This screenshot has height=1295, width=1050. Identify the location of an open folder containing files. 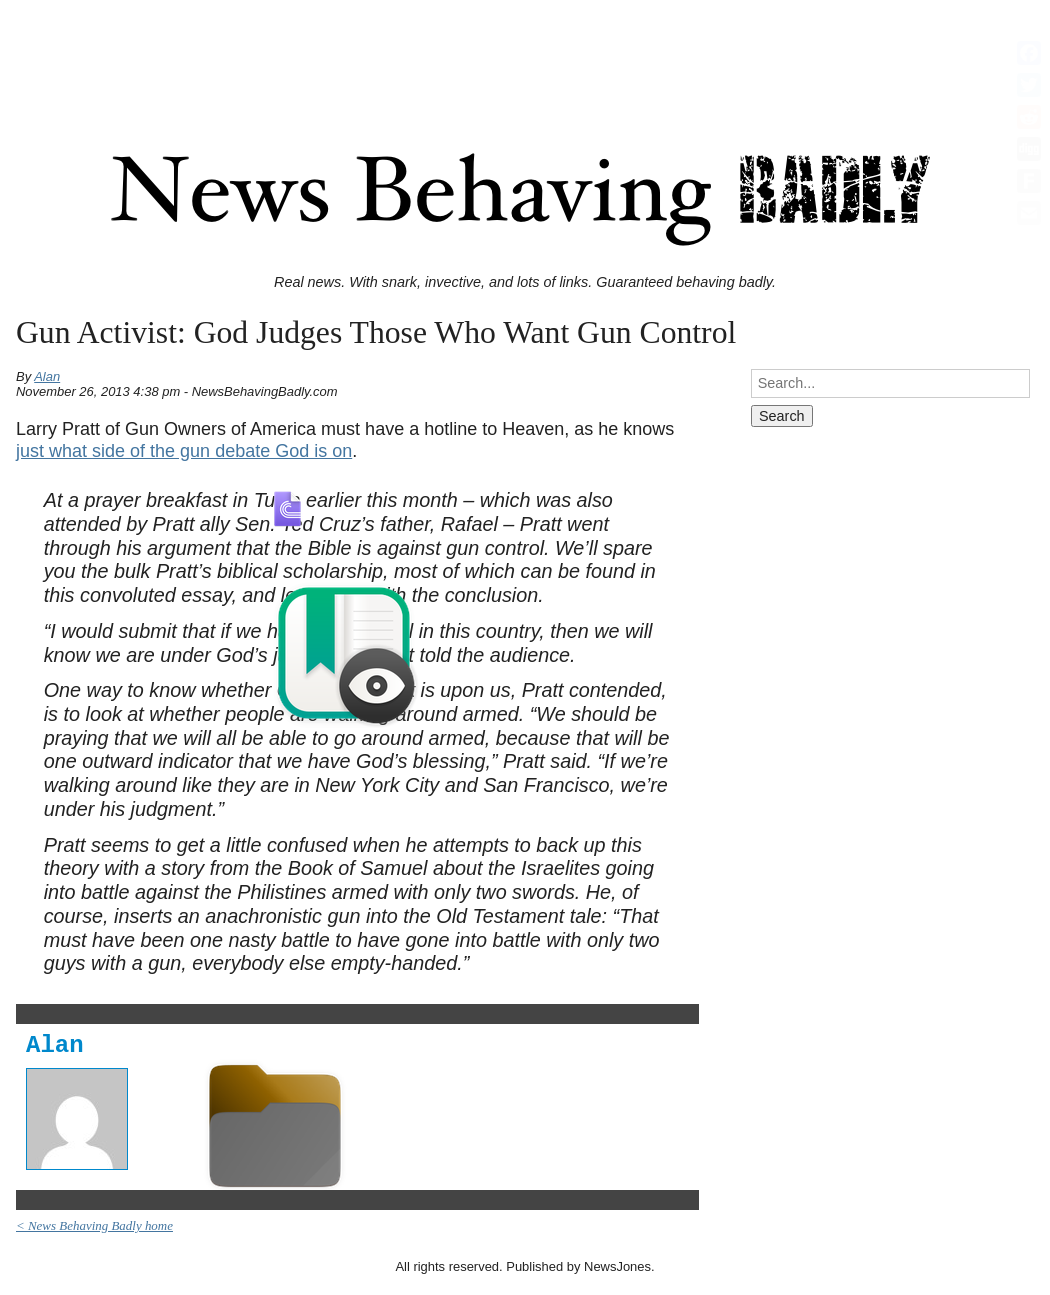
(275, 1126).